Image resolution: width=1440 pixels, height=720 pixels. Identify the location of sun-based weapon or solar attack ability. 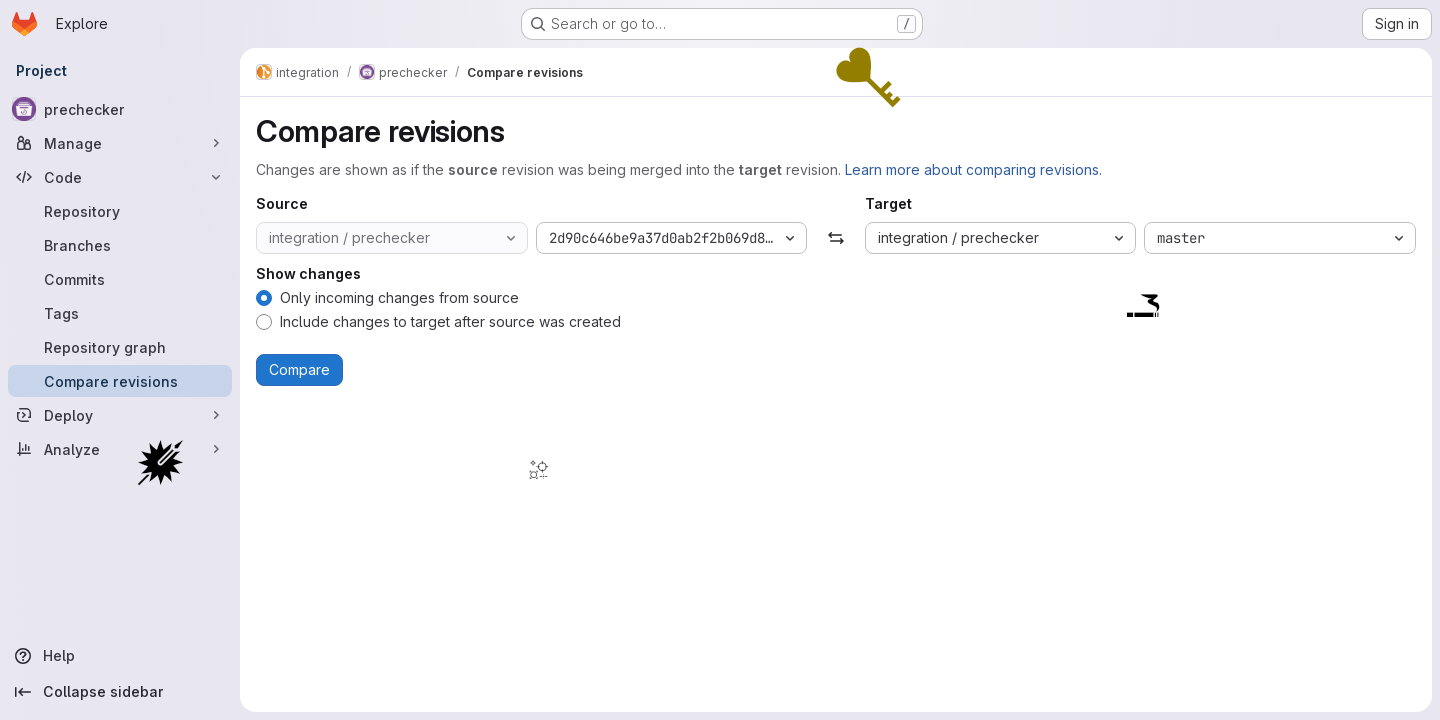
(160, 462).